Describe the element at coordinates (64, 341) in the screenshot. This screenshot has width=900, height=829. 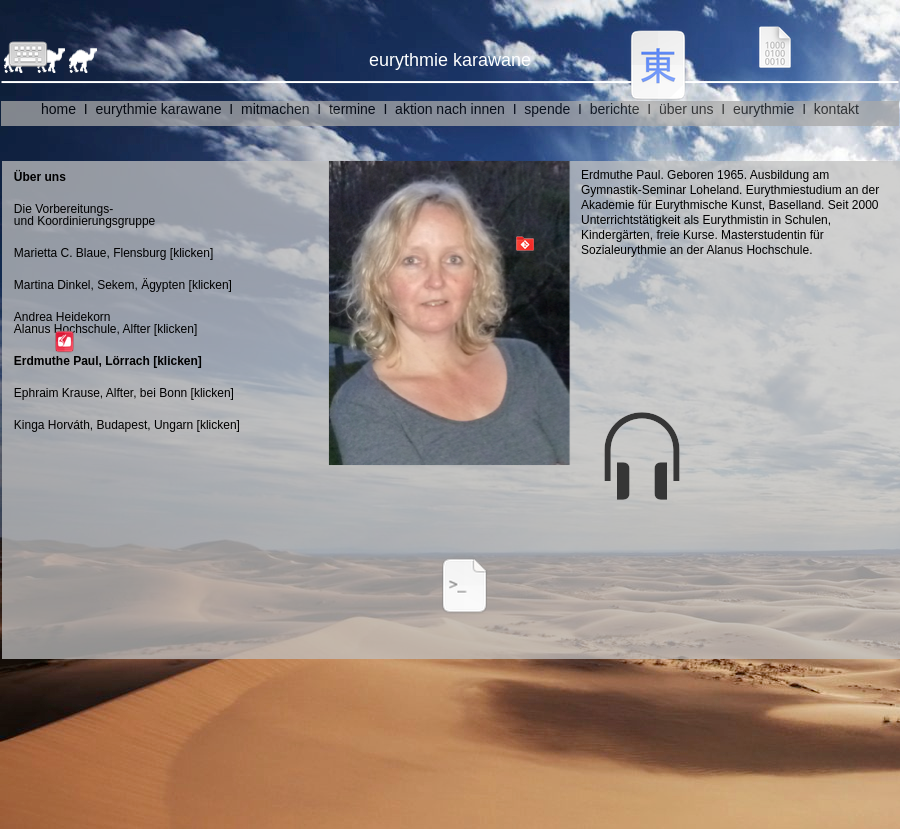
I see `an EPS vector image file` at that location.